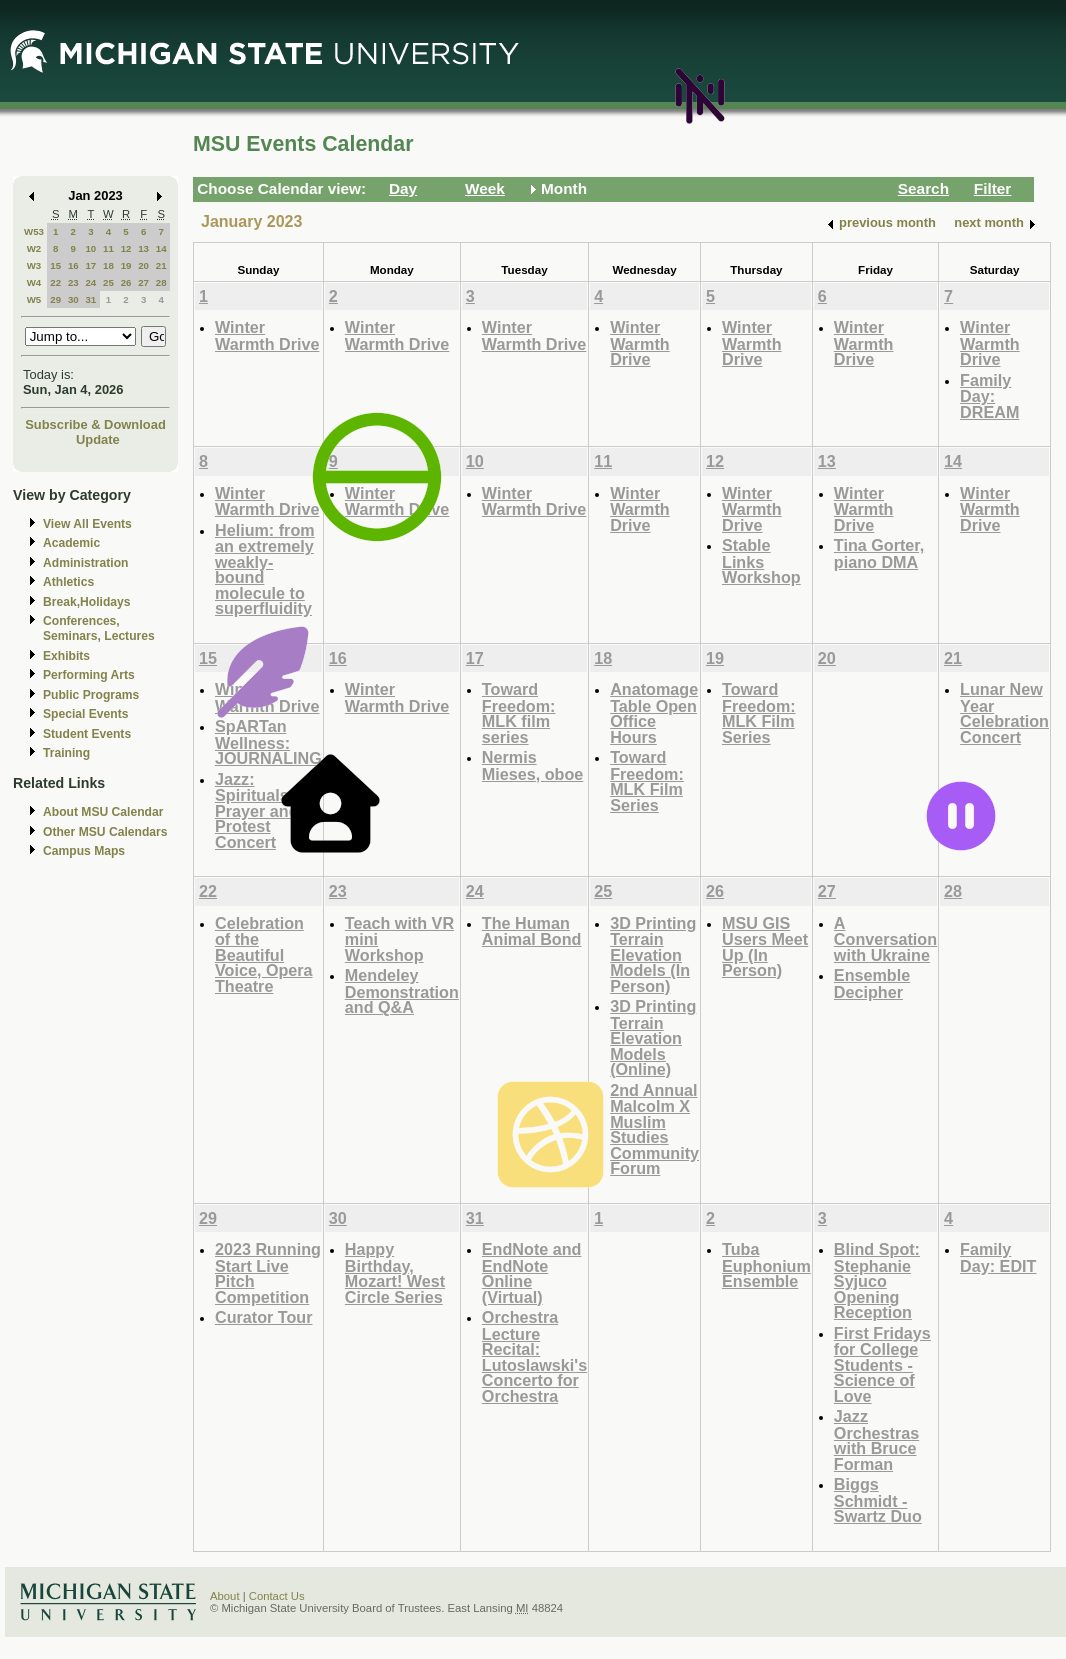  I want to click on compose a new message or note, so click(262, 673).